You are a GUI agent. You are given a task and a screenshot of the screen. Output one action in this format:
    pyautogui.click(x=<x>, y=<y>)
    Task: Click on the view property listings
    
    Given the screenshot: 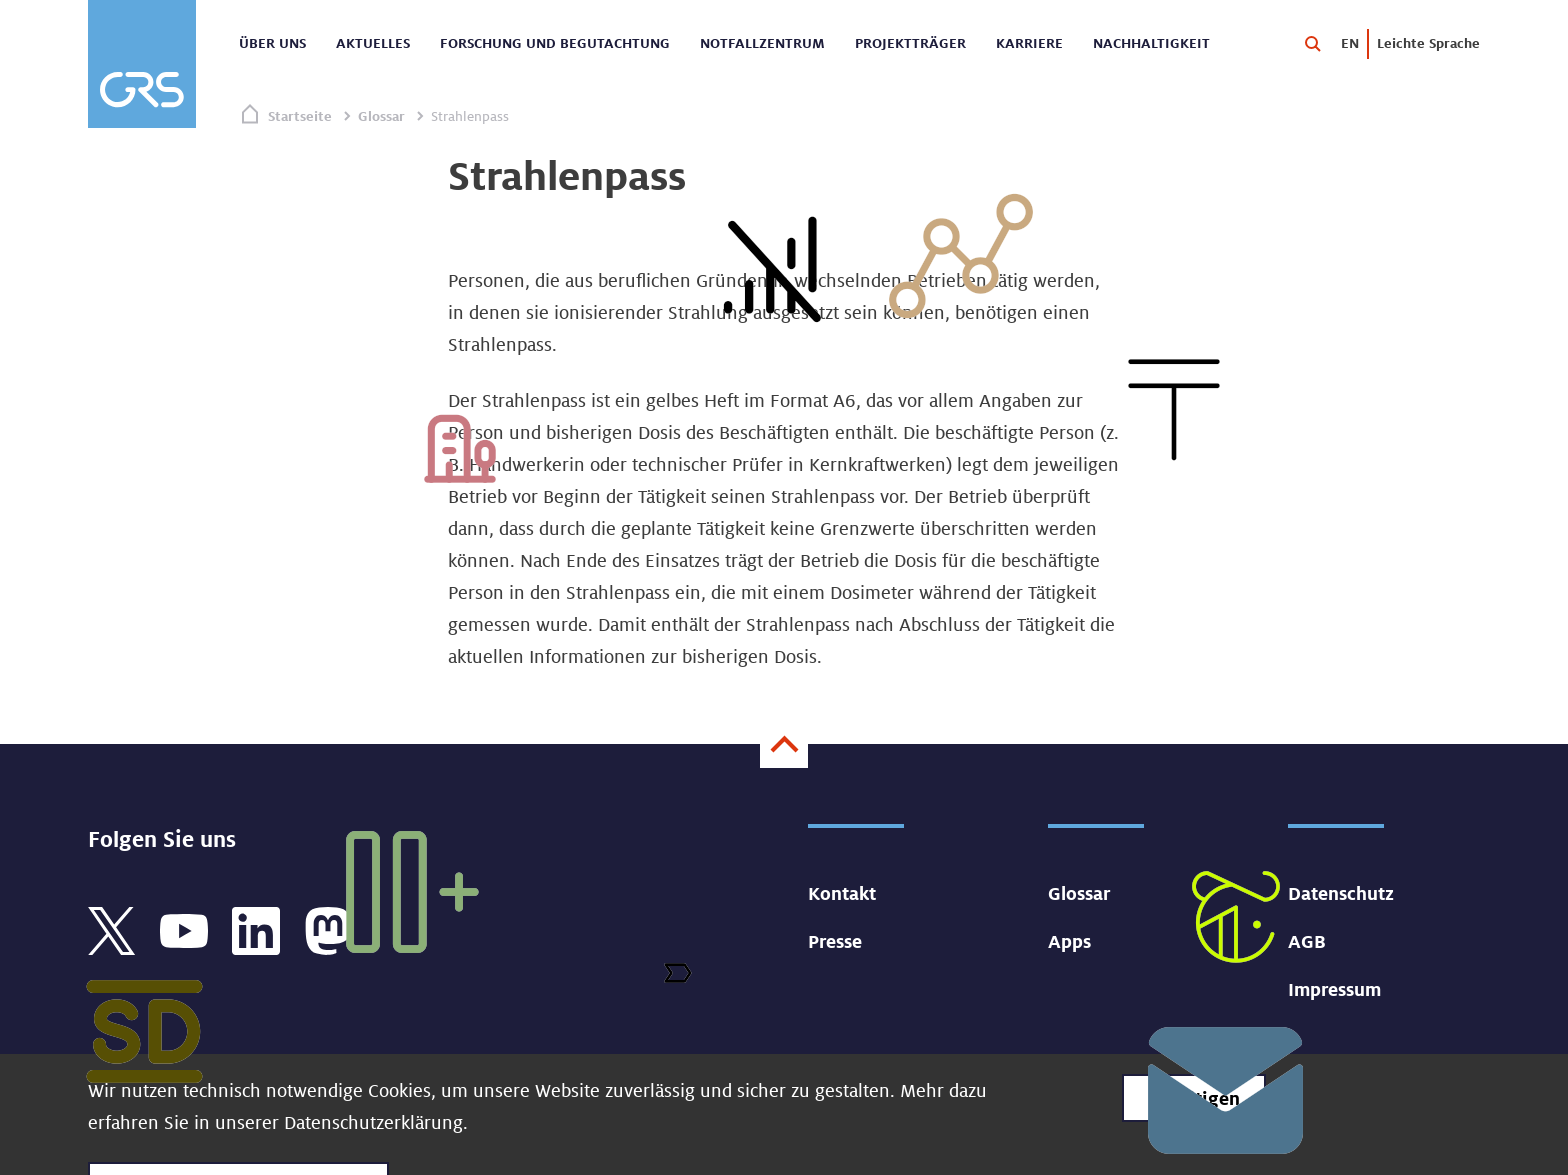 What is the action you would take?
    pyautogui.click(x=460, y=447)
    